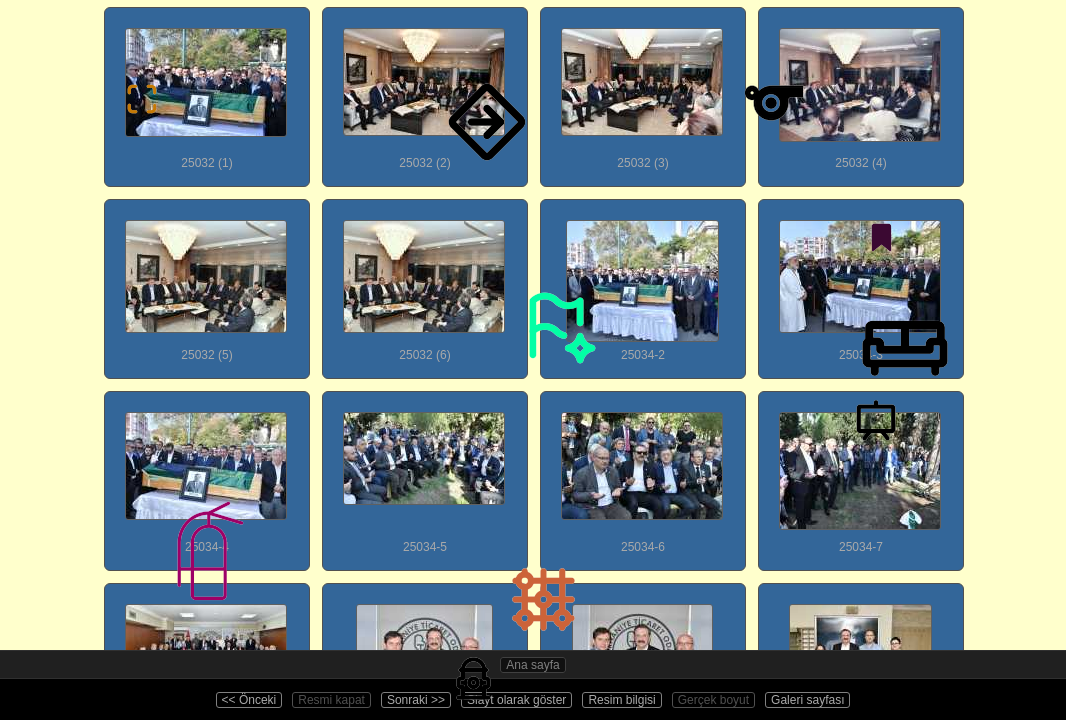  What do you see at coordinates (473, 678) in the screenshot?
I see `indicates fire safety equipment location` at bounding box center [473, 678].